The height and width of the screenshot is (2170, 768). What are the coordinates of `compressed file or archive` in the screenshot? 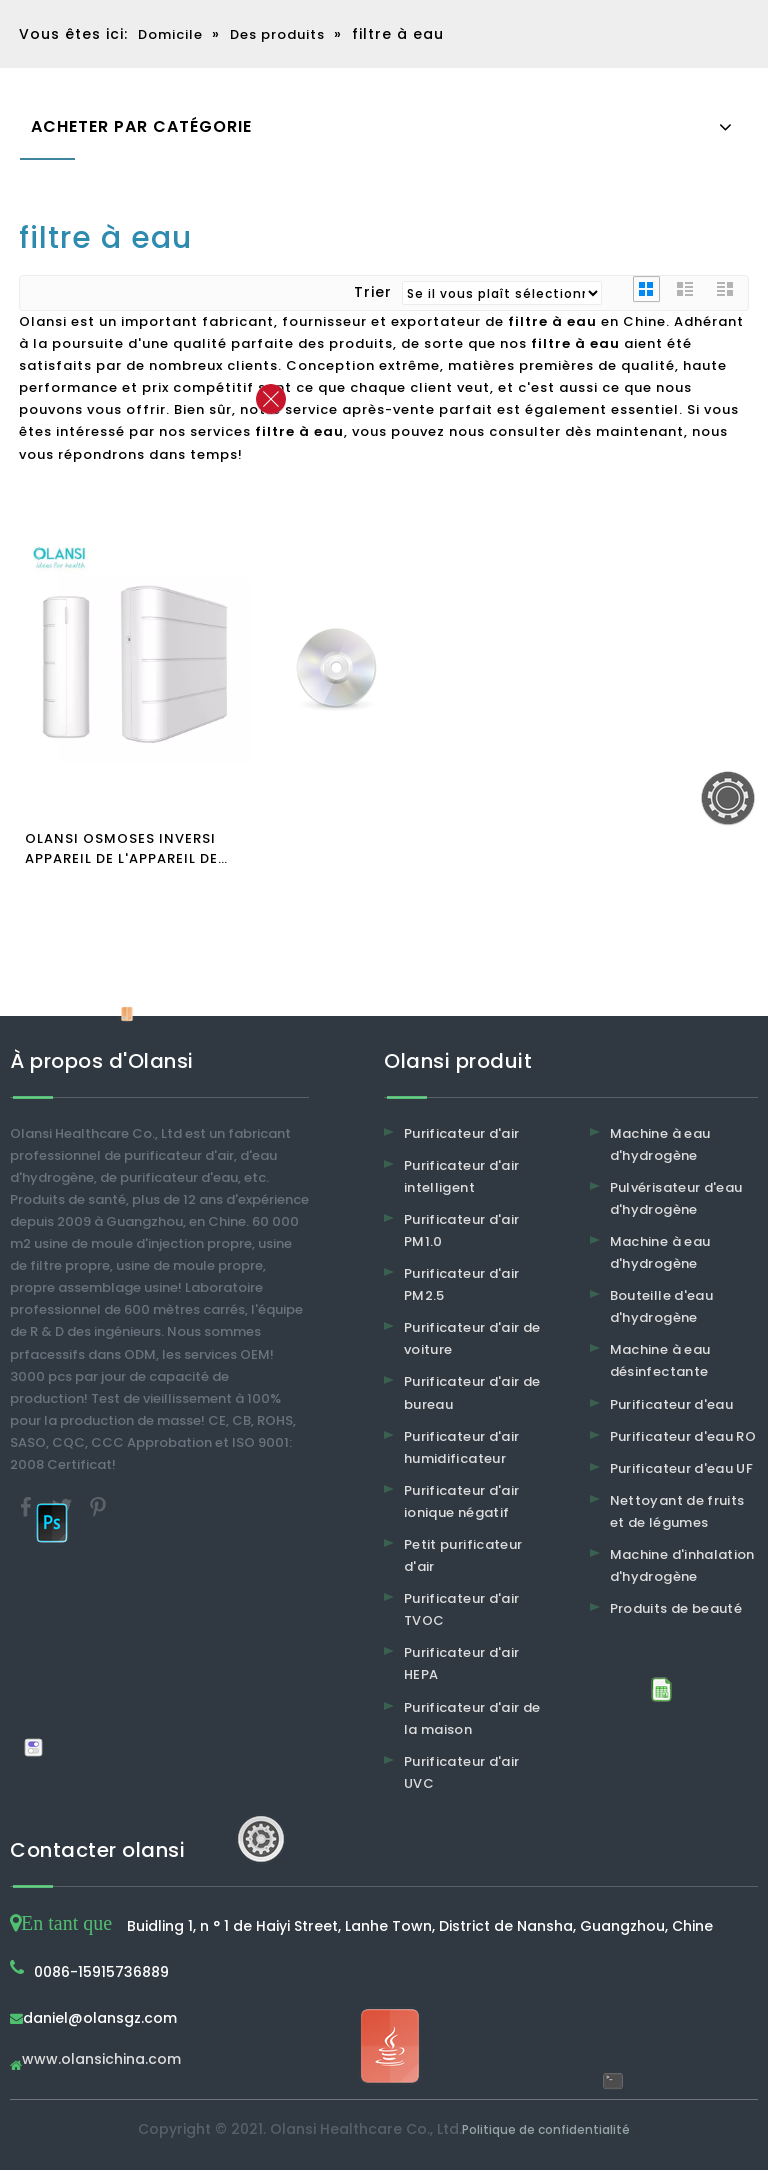 It's located at (127, 1014).